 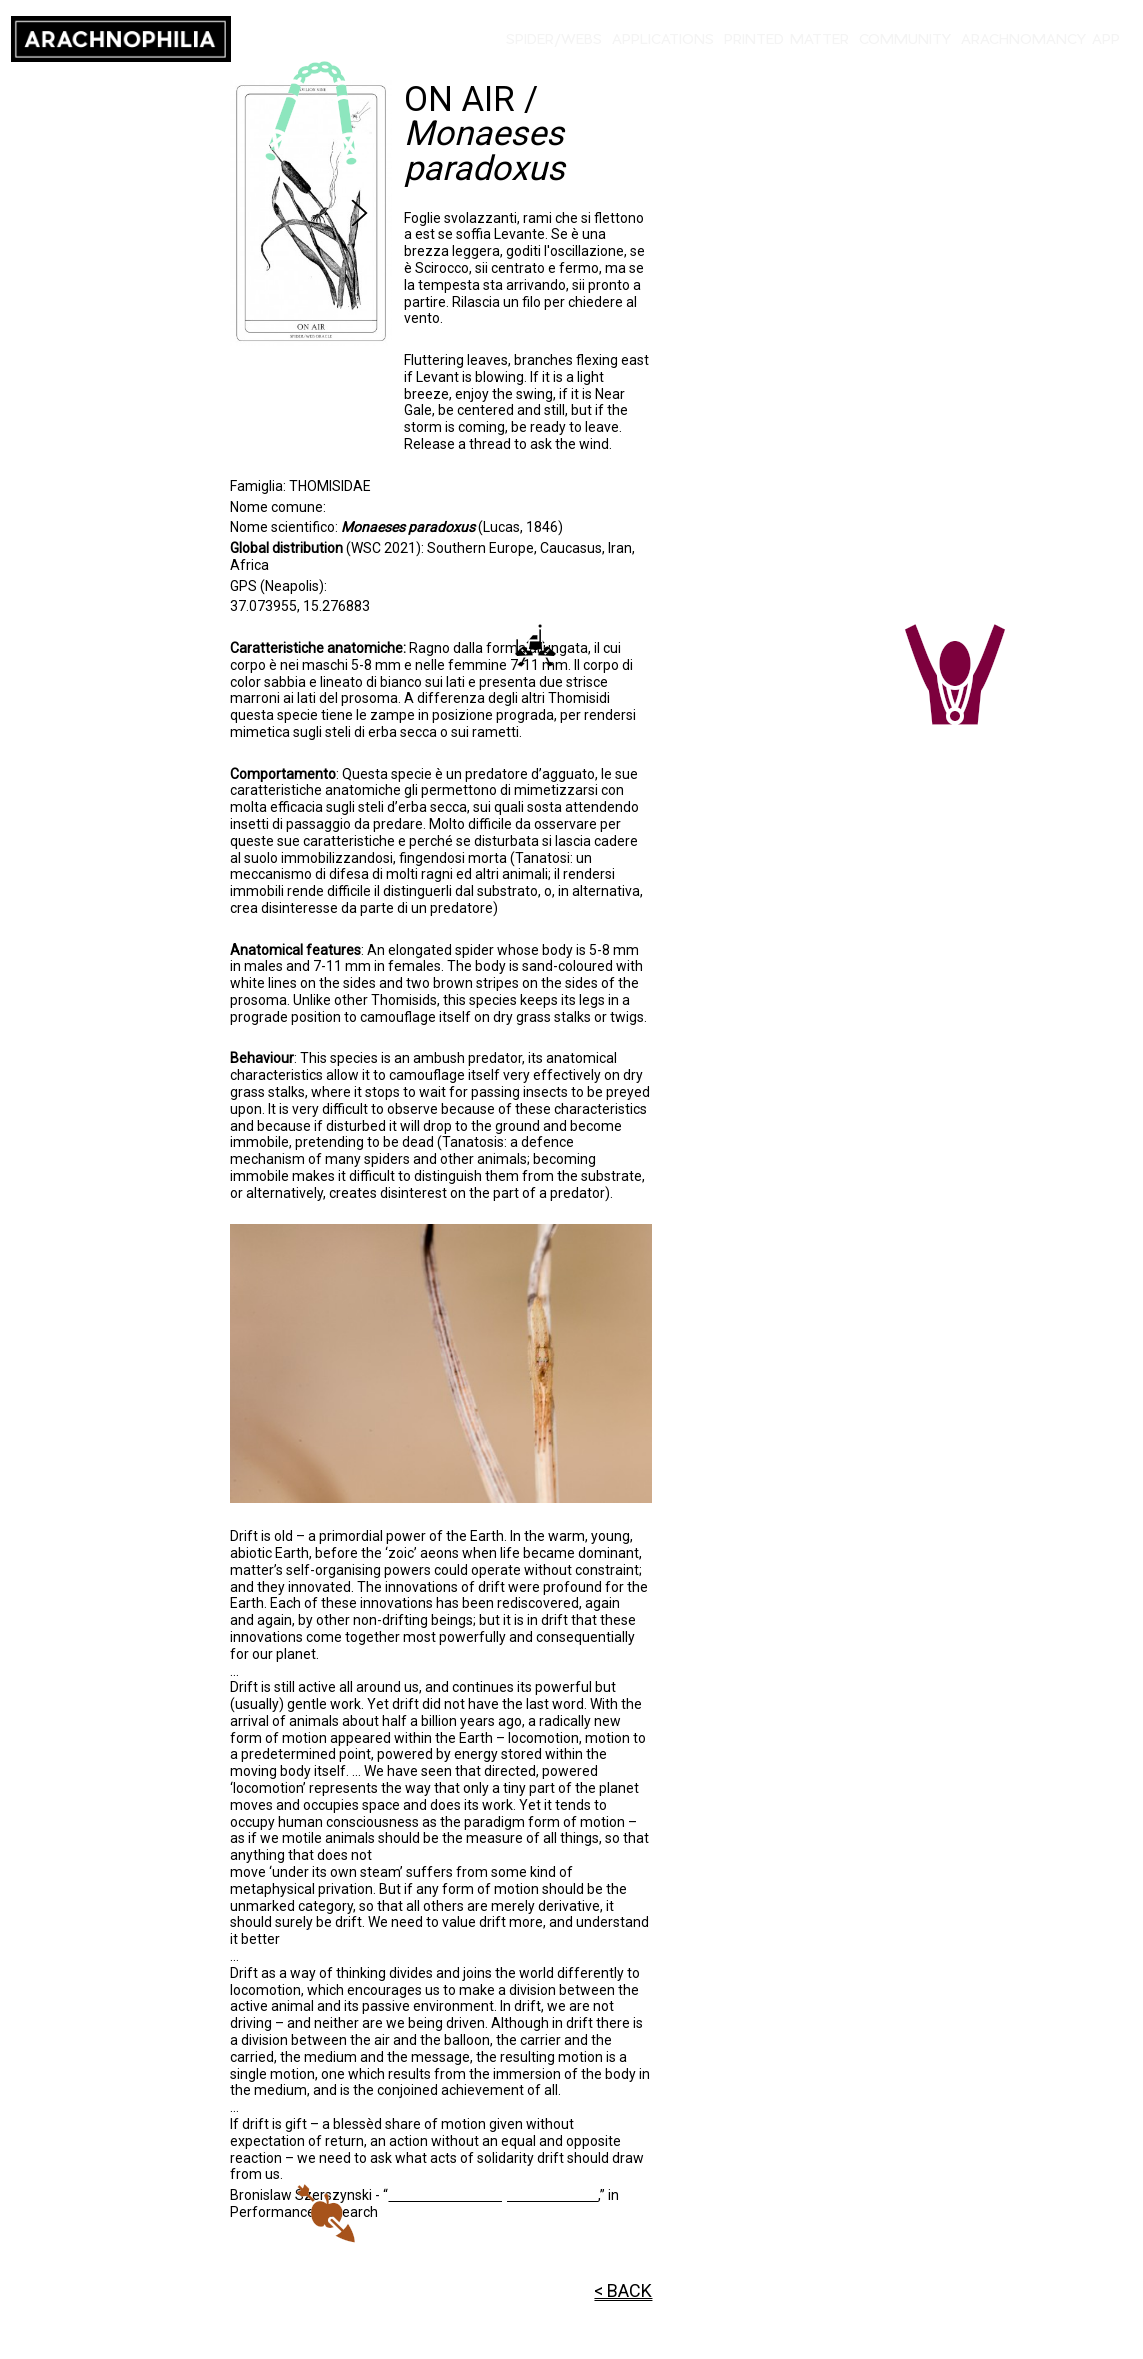 What do you see at coordinates (311, 113) in the screenshot?
I see `select nunchaku weapon in game inventory` at bounding box center [311, 113].